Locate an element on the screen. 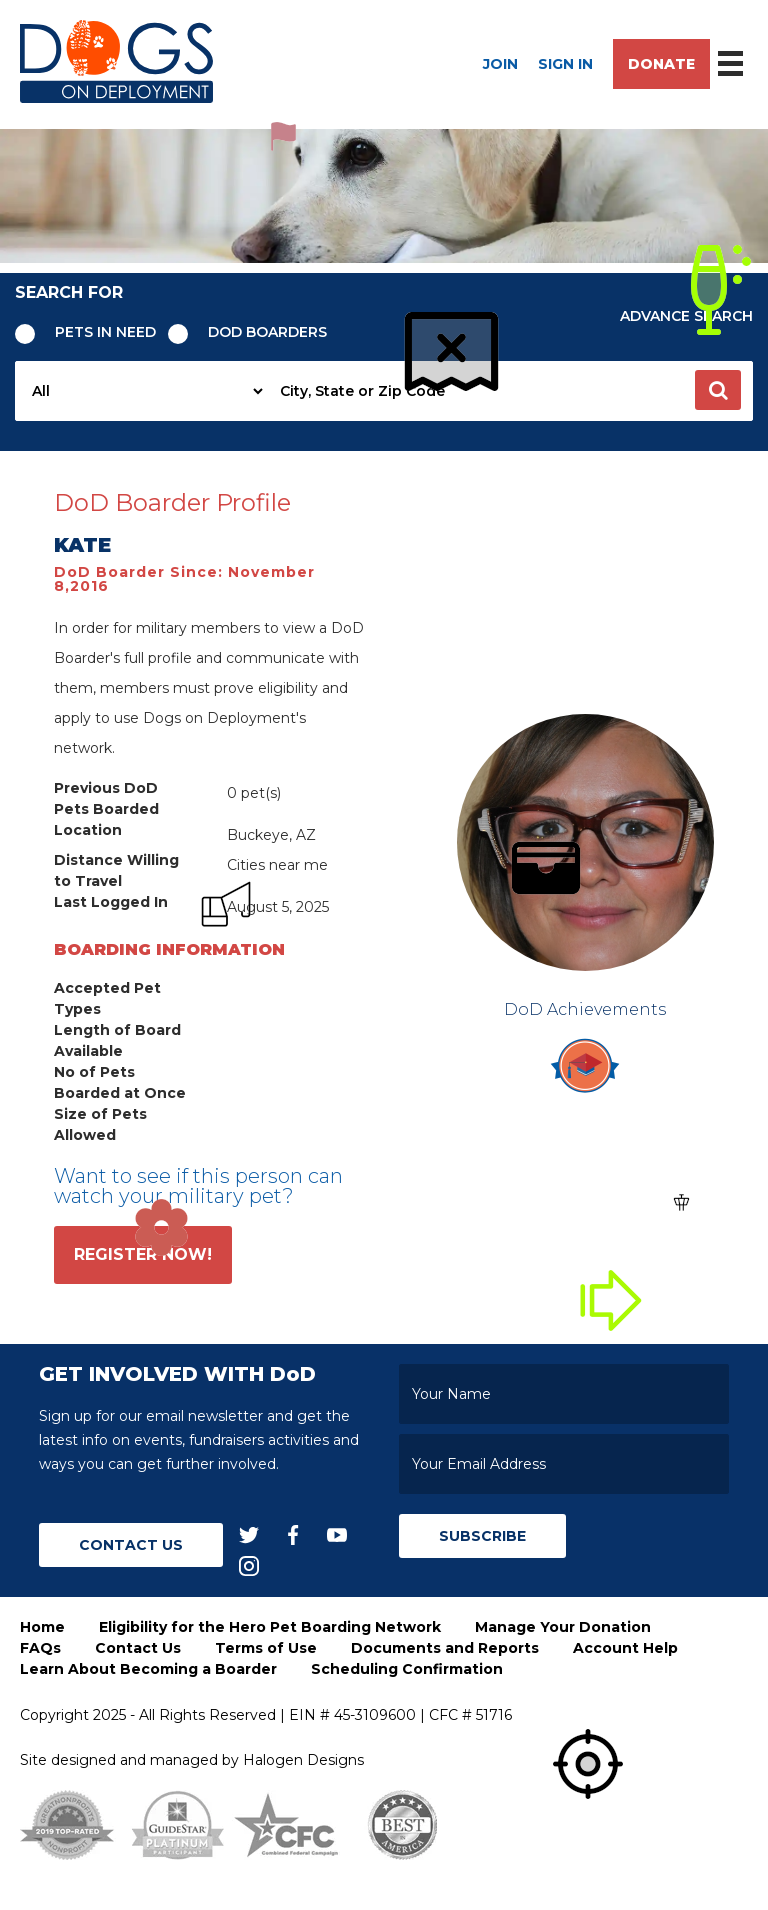 This screenshot has height=1910, width=768. center map on current location is located at coordinates (588, 1764).